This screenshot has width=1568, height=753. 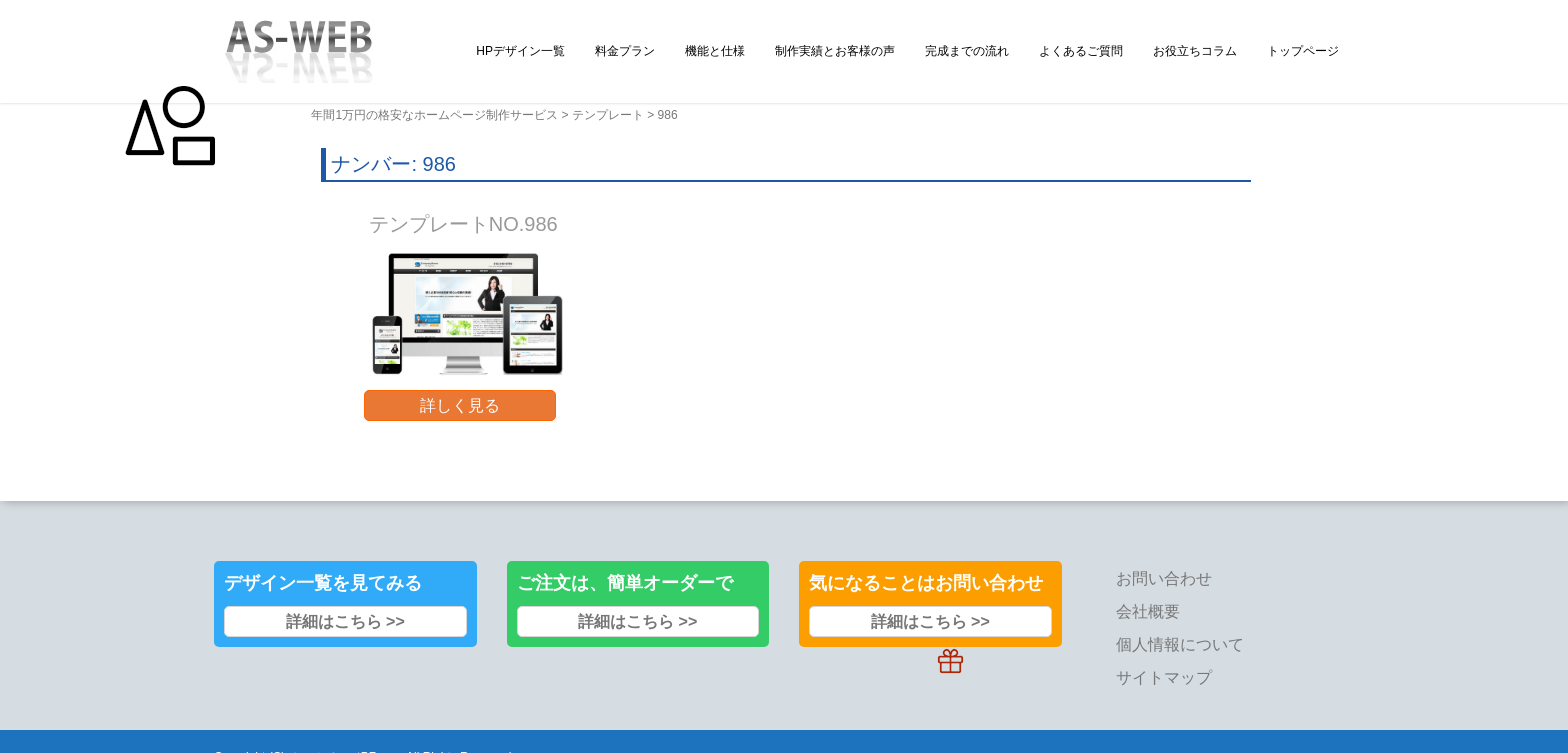 What do you see at coordinates (950, 662) in the screenshot?
I see `view or redeem a gift` at bounding box center [950, 662].